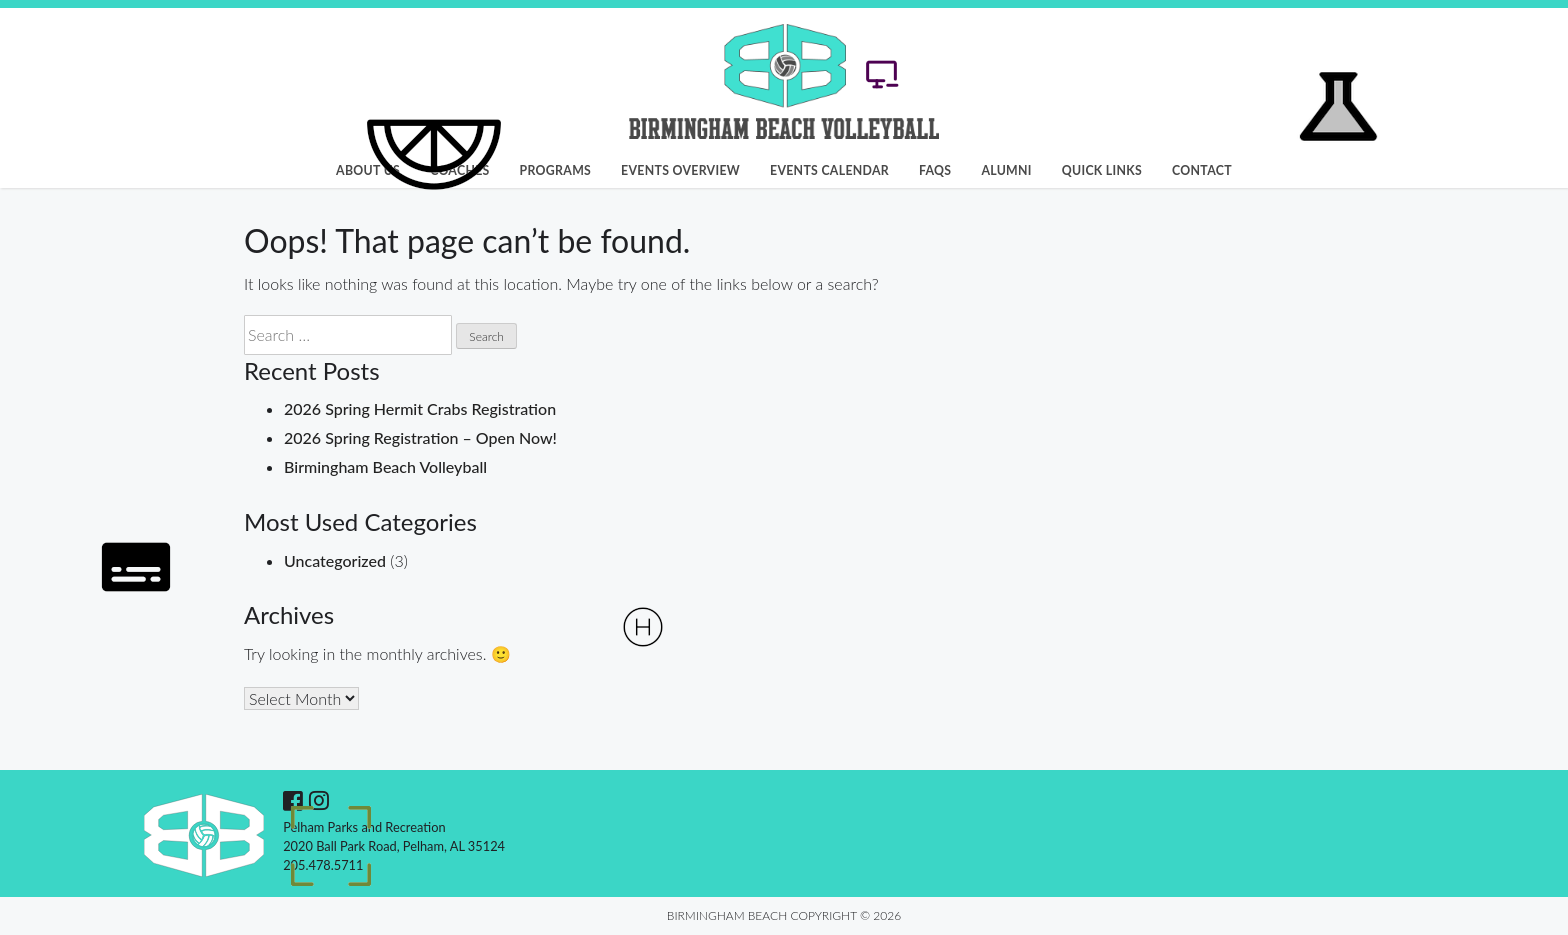 This screenshot has width=1568, height=935. Describe the element at coordinates (881, 74) in the screenshot. I see `remove a desktop device from your account` at that location.